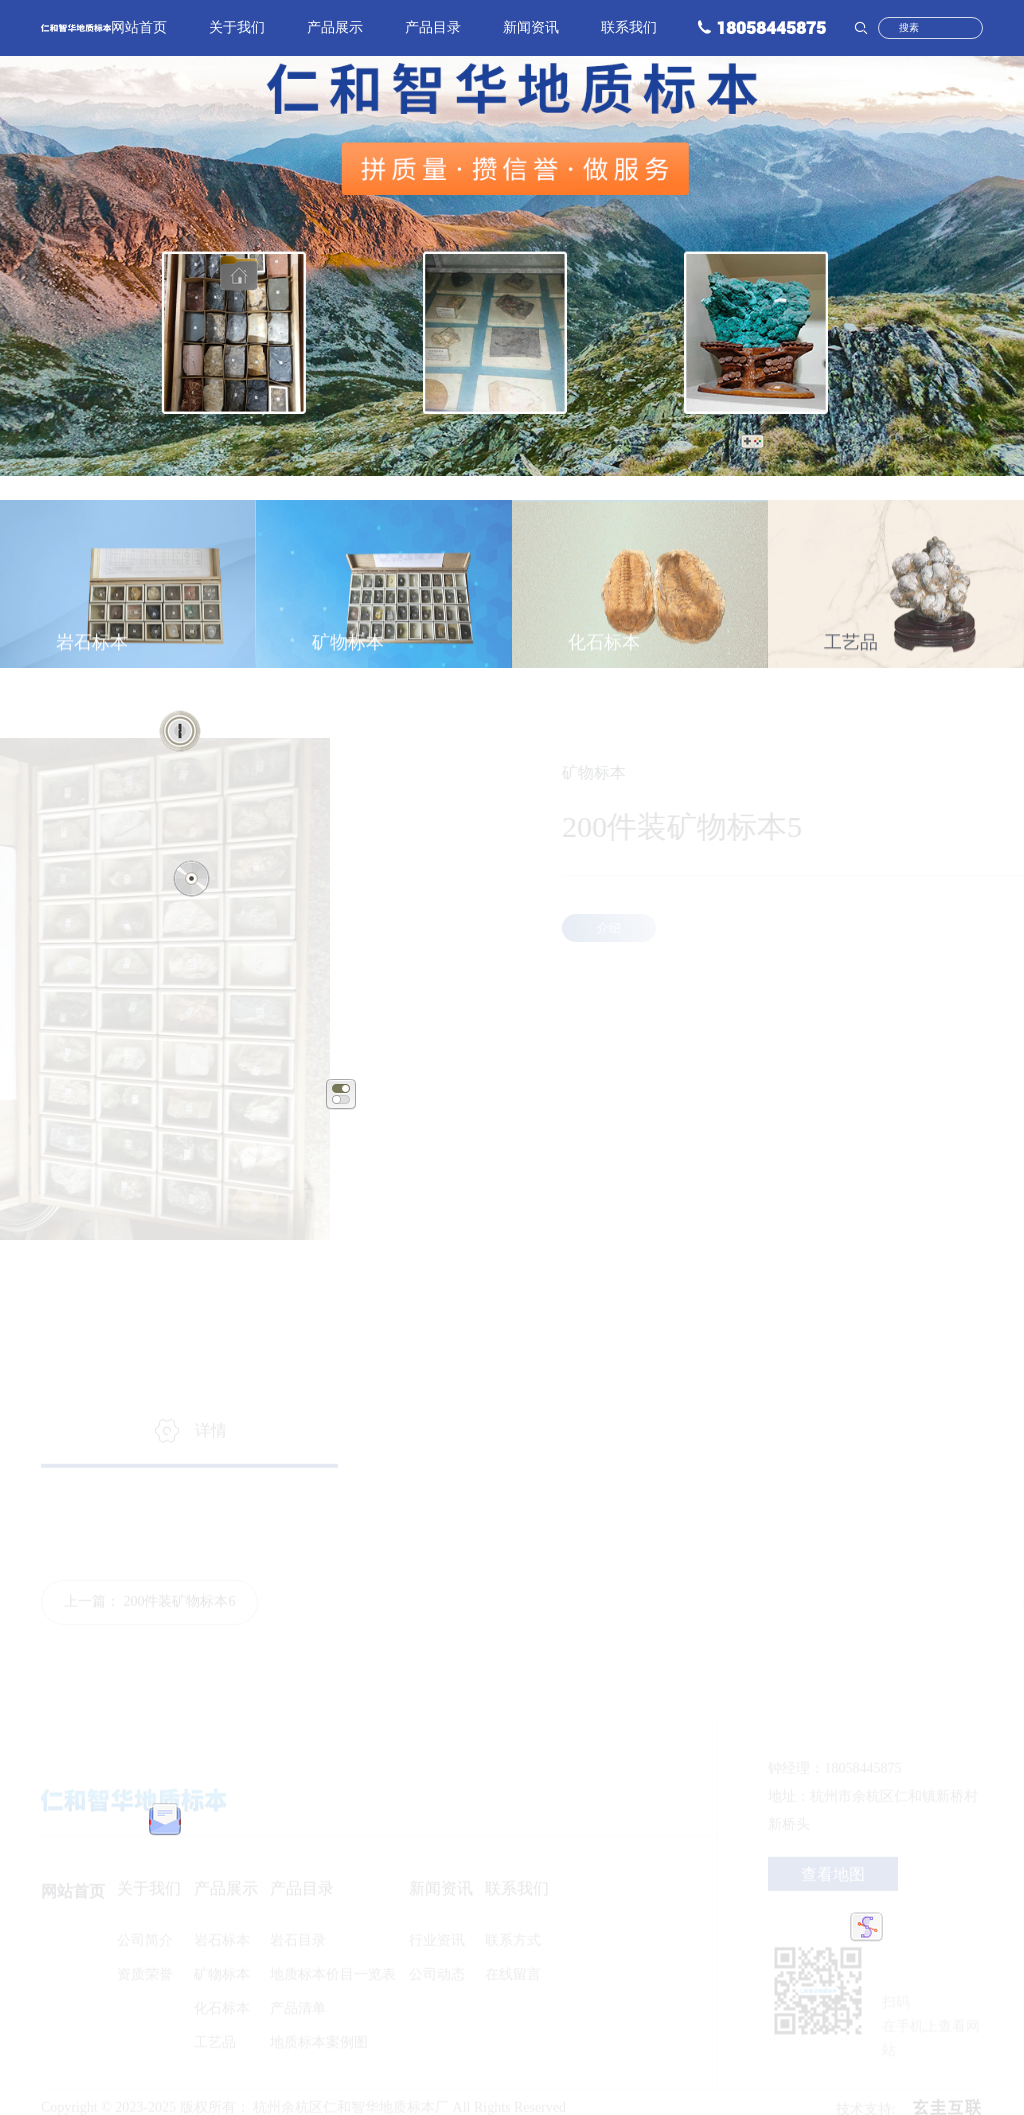 This screenshot has width=1024, height=2115. What do you see at coordinates (239, 273) in the screenshot?
I see `access your home folder` at bounding box center [239, 273].